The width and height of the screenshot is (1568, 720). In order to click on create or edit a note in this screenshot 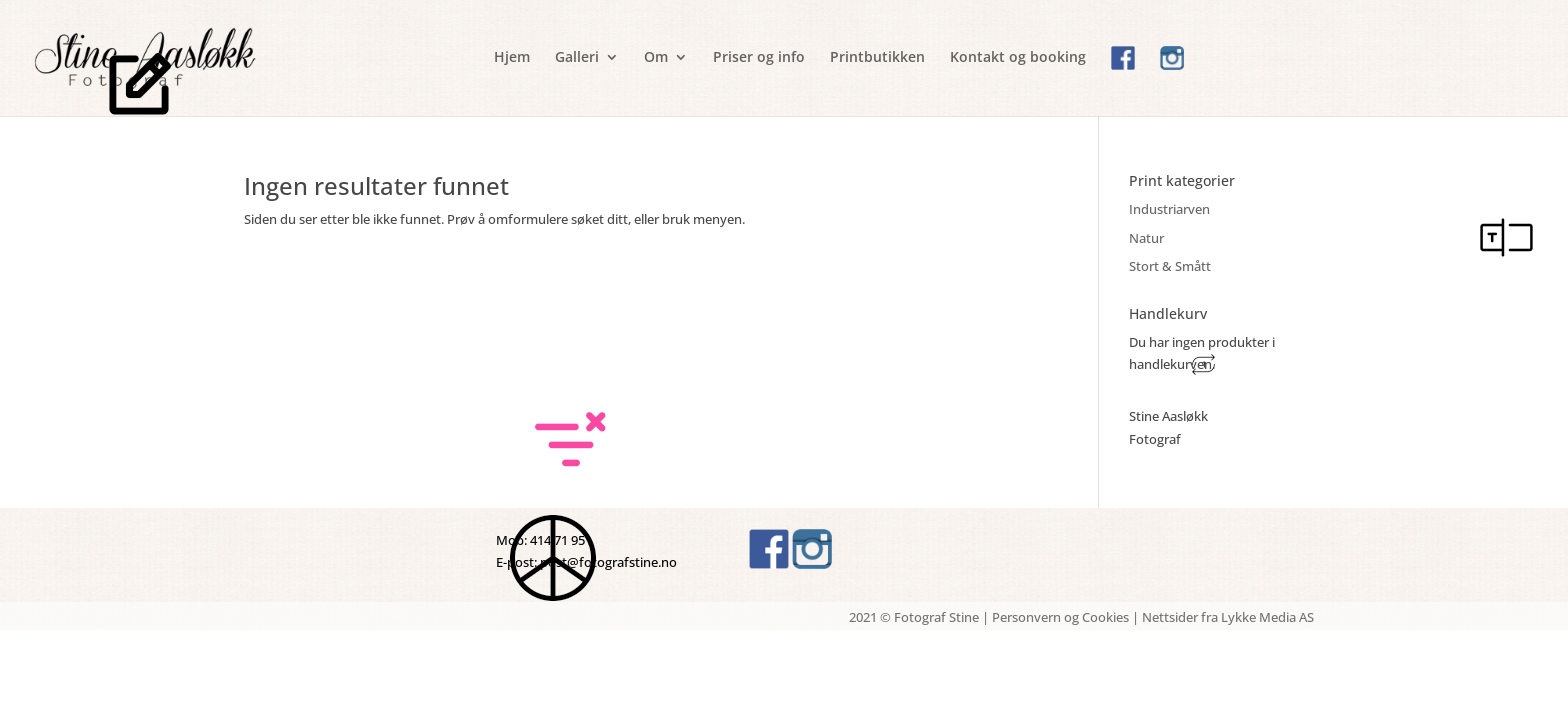, I will do `click(139, 85)`.